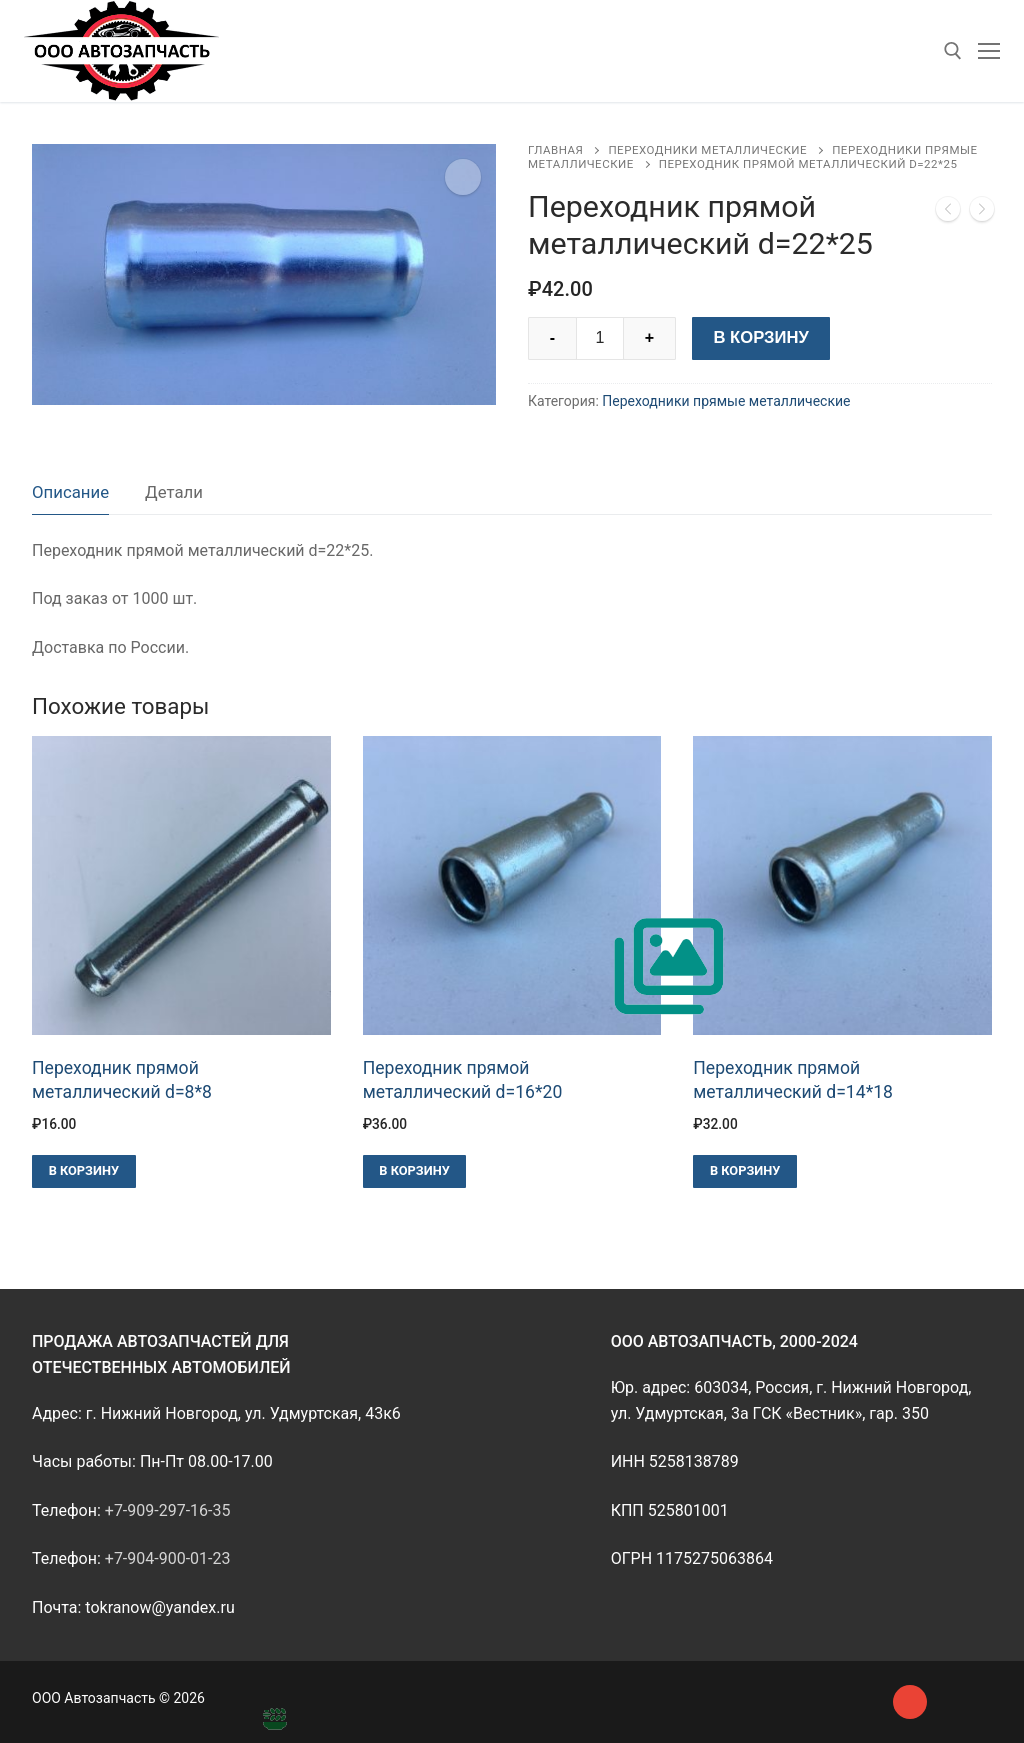  Describe the element at coordinates (275, 1719) in the screenshot. I see `view grain or wheat-based food options` at that location.